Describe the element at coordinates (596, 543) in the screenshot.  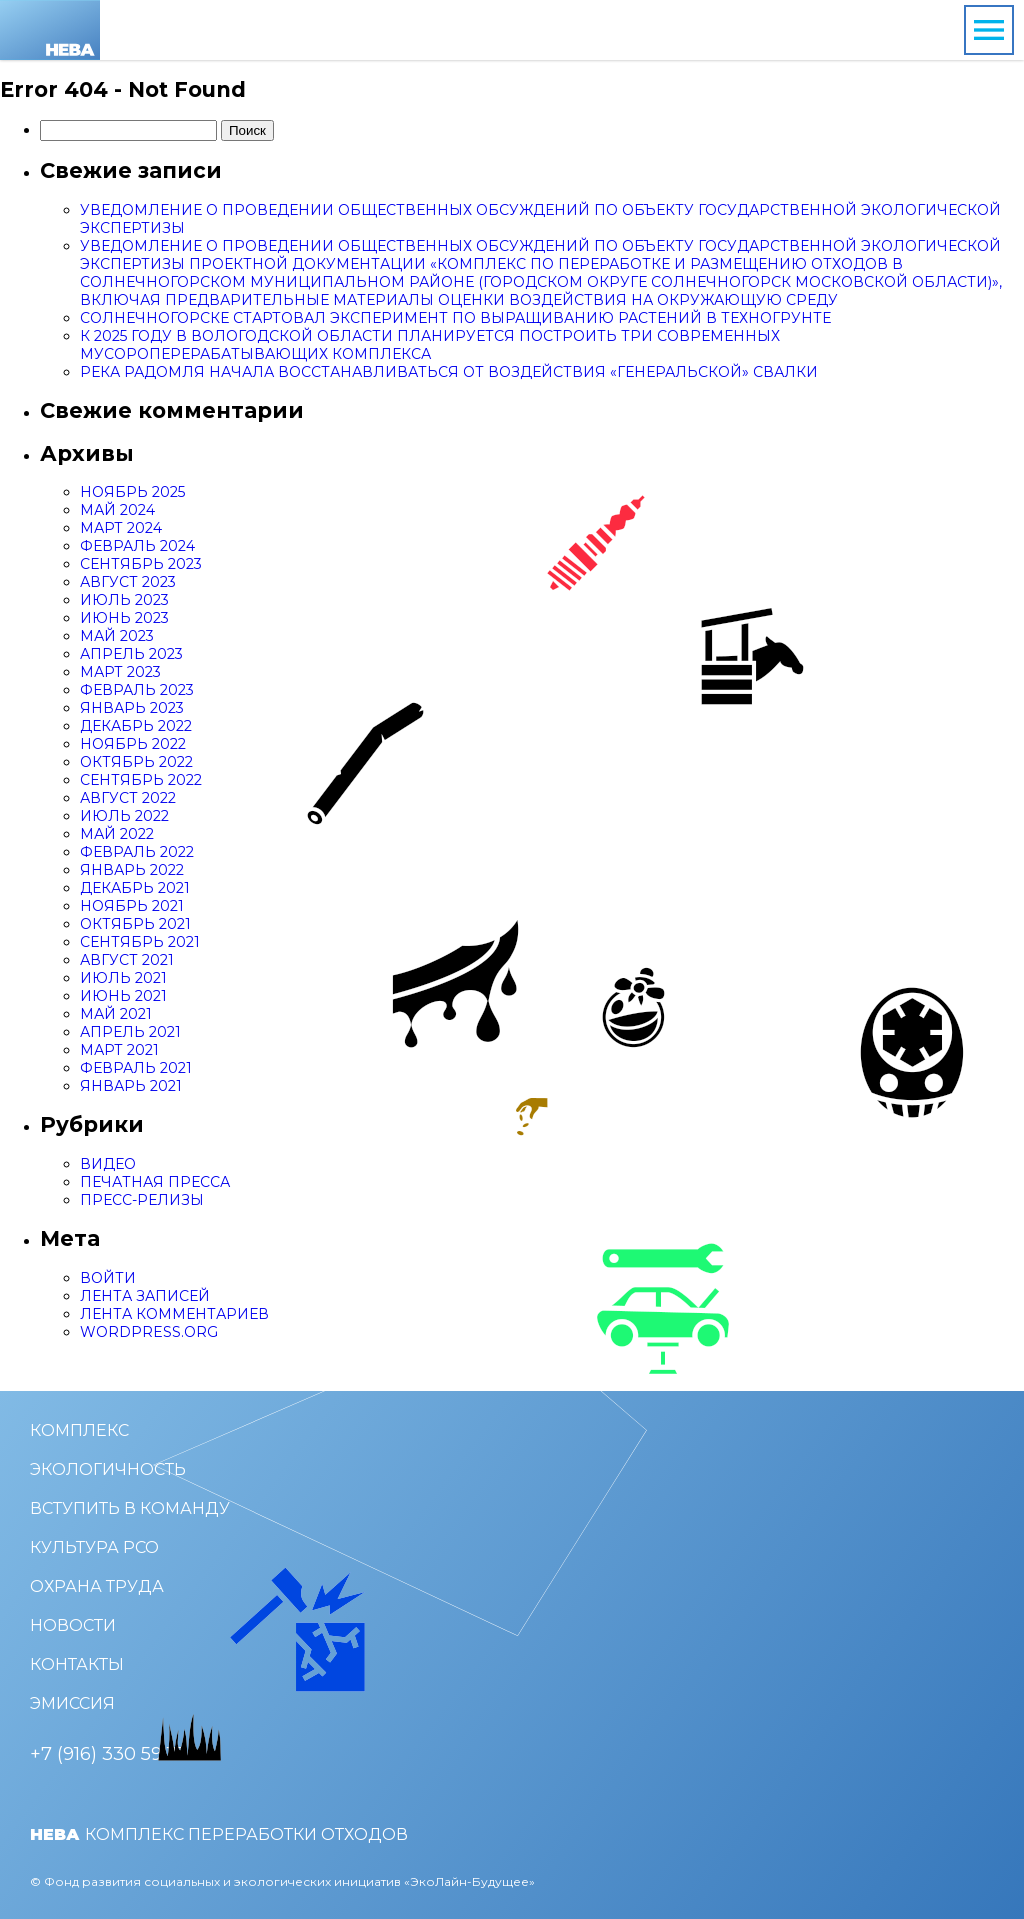
I see `view engine or vehicle diagnostics` at that location.